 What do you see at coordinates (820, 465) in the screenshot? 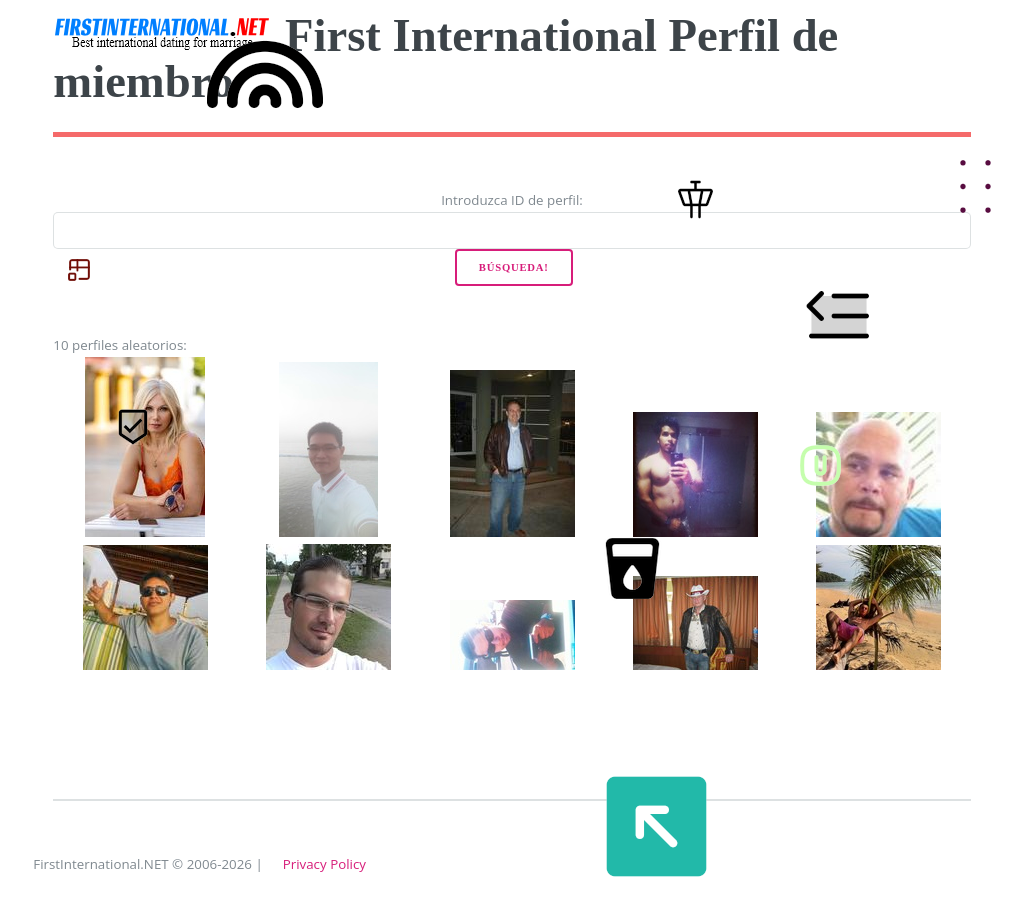
I see `indicates an item starting with the letter U` at bounding box center [820, 465].